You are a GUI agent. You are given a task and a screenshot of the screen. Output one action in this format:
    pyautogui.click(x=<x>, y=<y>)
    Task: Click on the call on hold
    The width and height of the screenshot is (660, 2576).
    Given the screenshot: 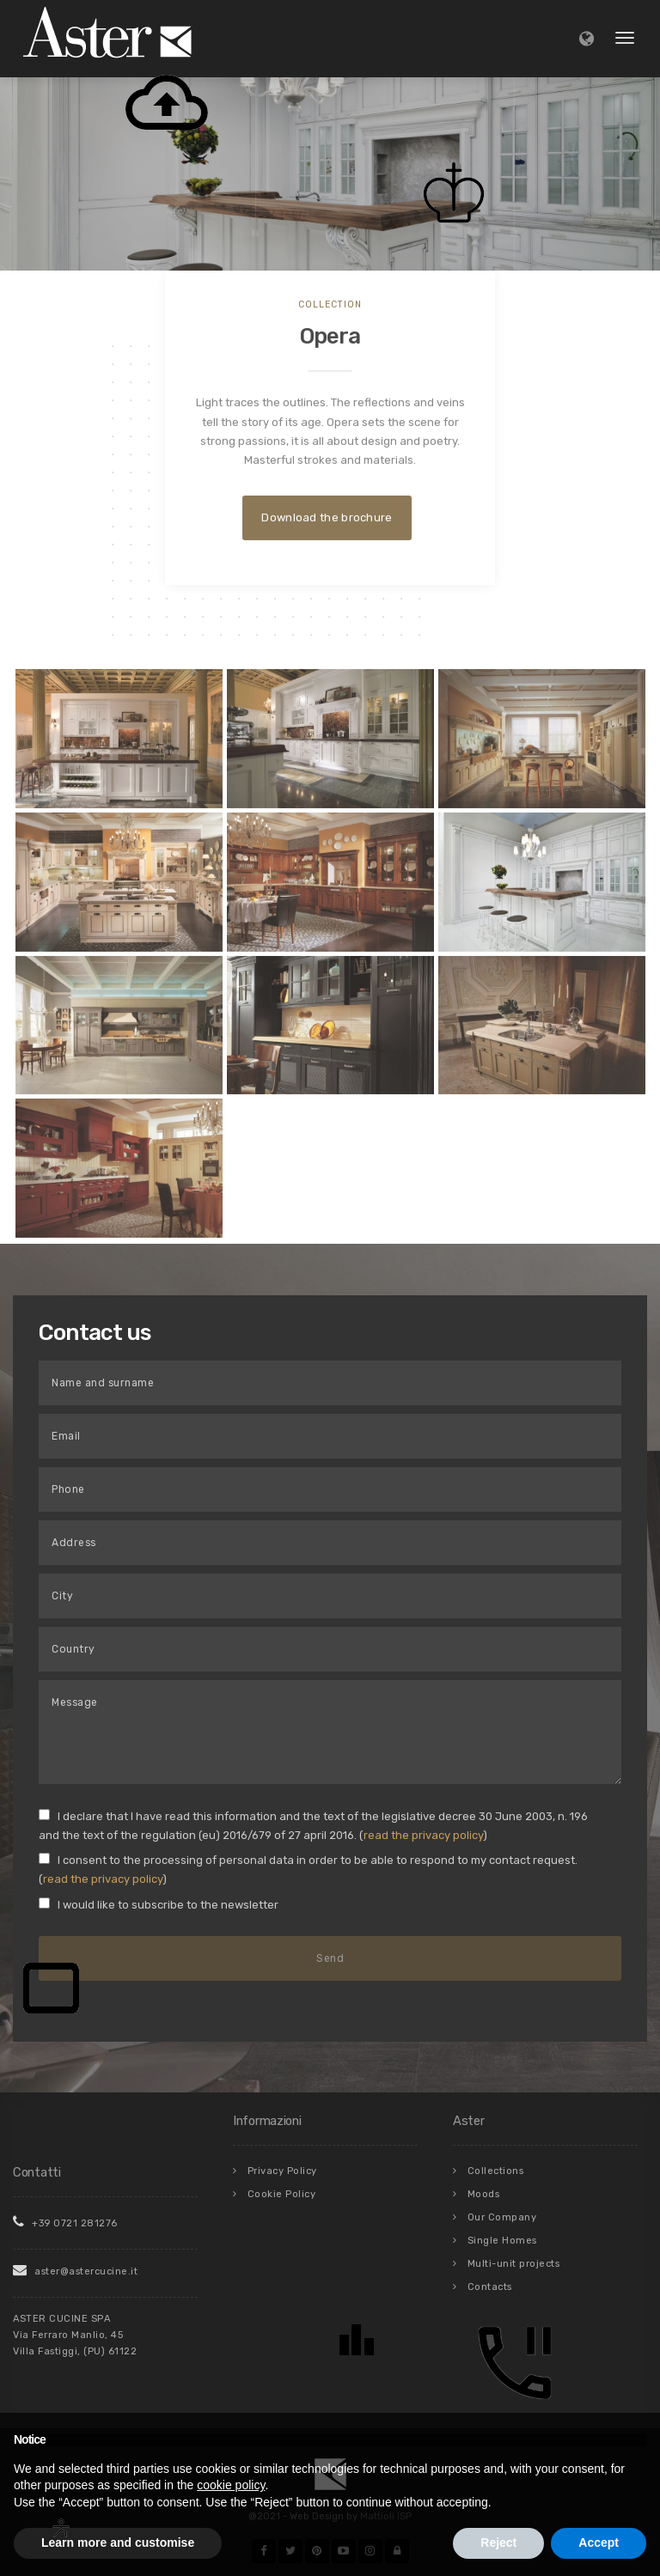 What is the action you would take?
    pyautogui.click(x=515, y=2363)
    